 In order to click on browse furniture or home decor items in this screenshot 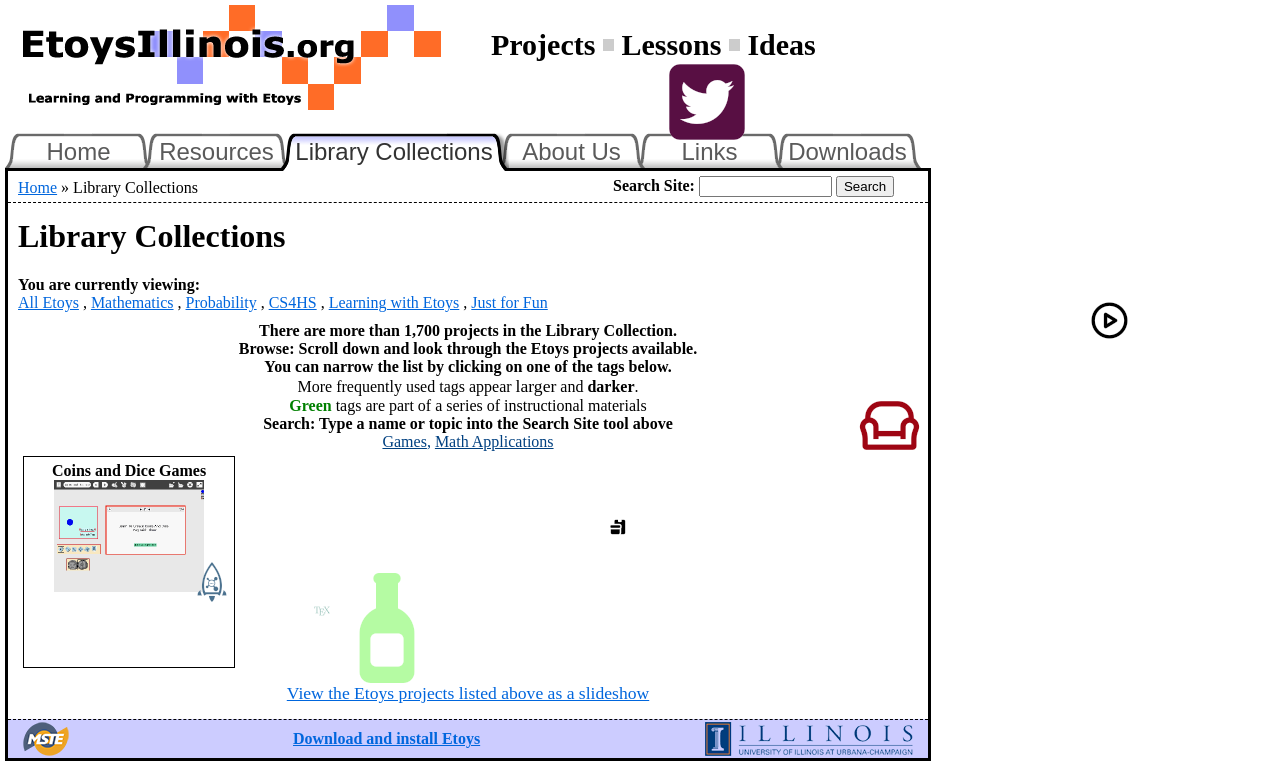, I will do `click(889, 425)`.